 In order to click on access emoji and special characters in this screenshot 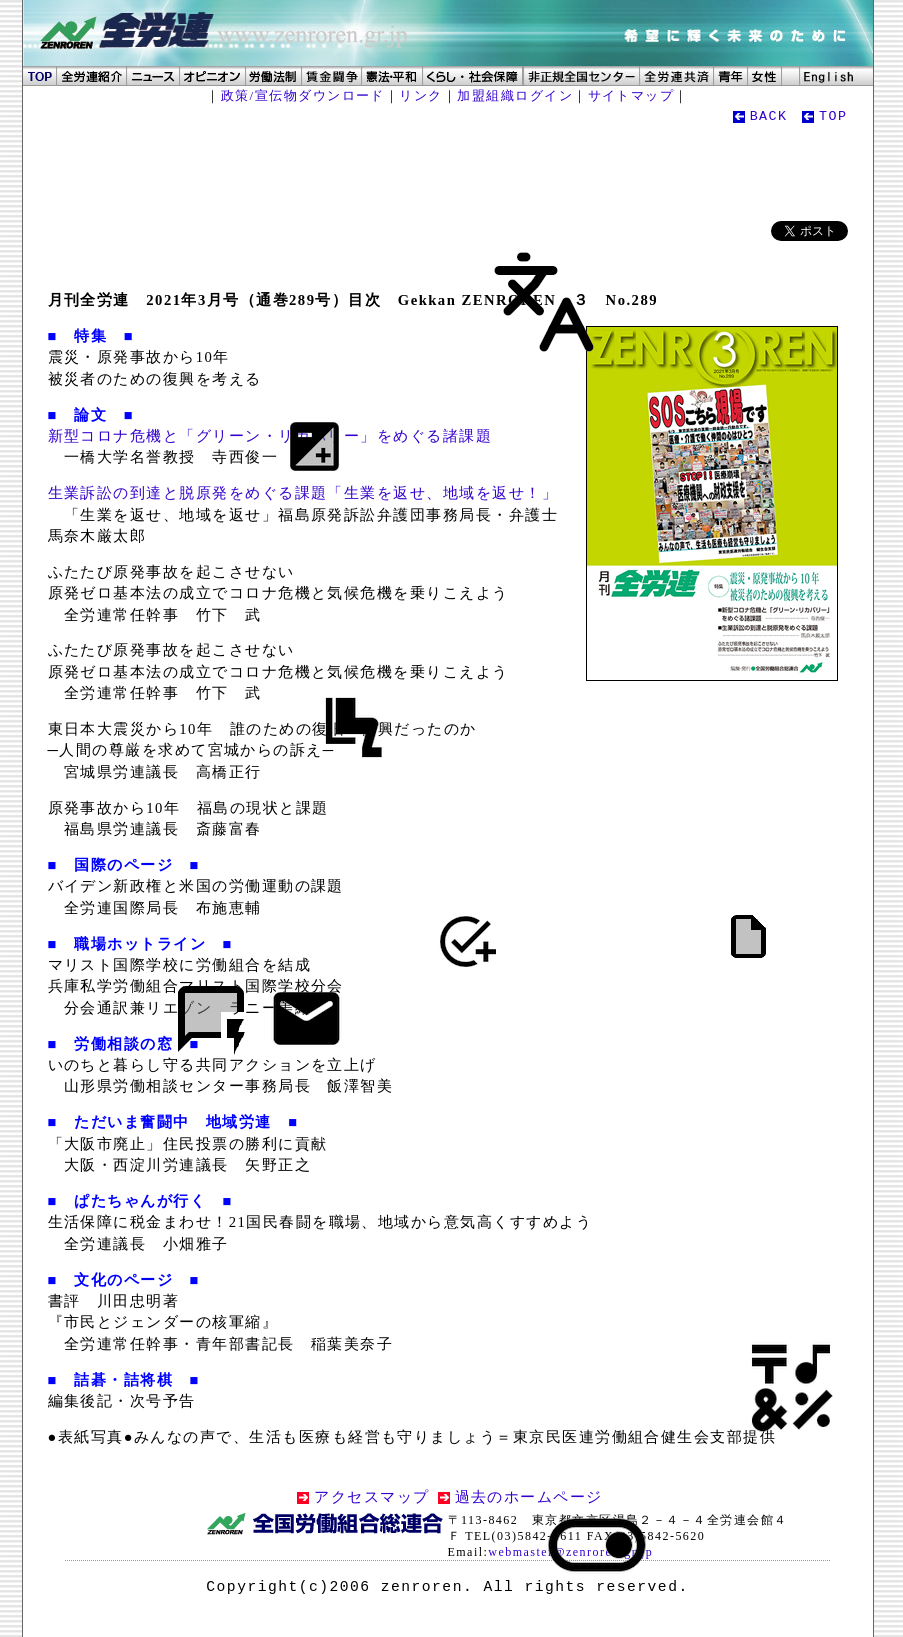, I will do `click(791, 1388)`.